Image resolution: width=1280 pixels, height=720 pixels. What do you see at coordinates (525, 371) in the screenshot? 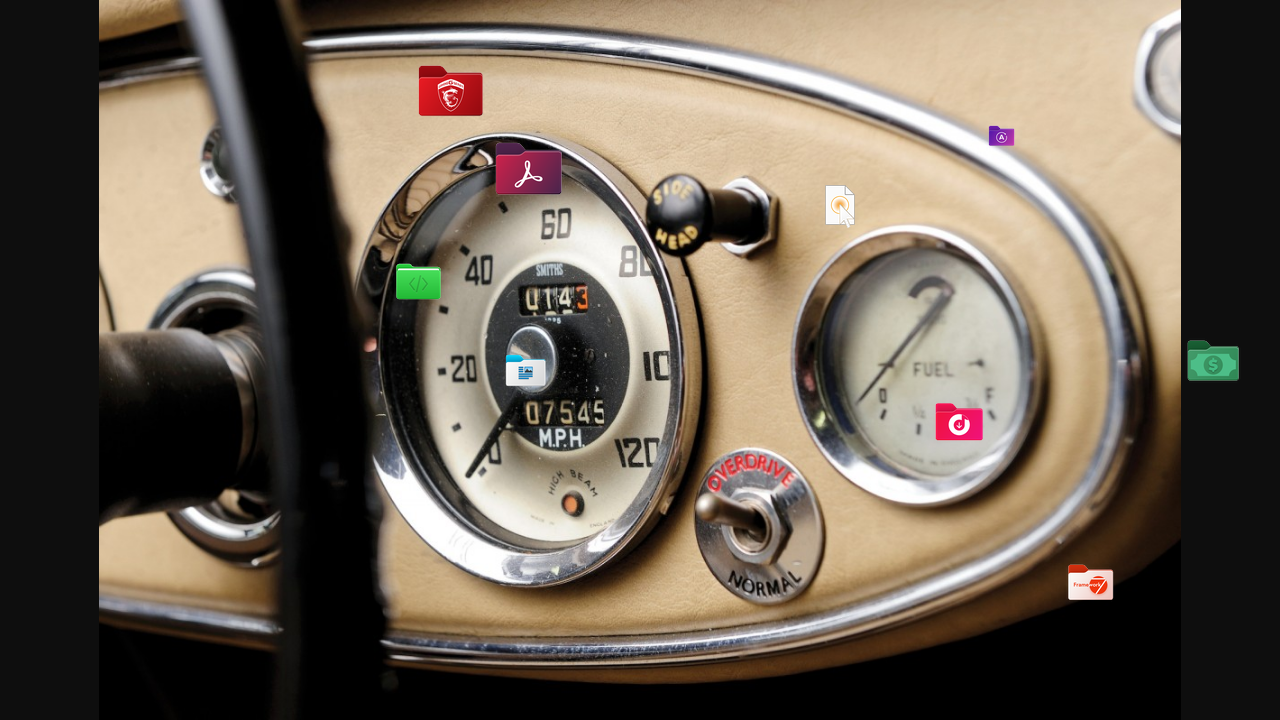
I see `open folder containing LibreOffice Writer documents` at bounding box center [525, 371].